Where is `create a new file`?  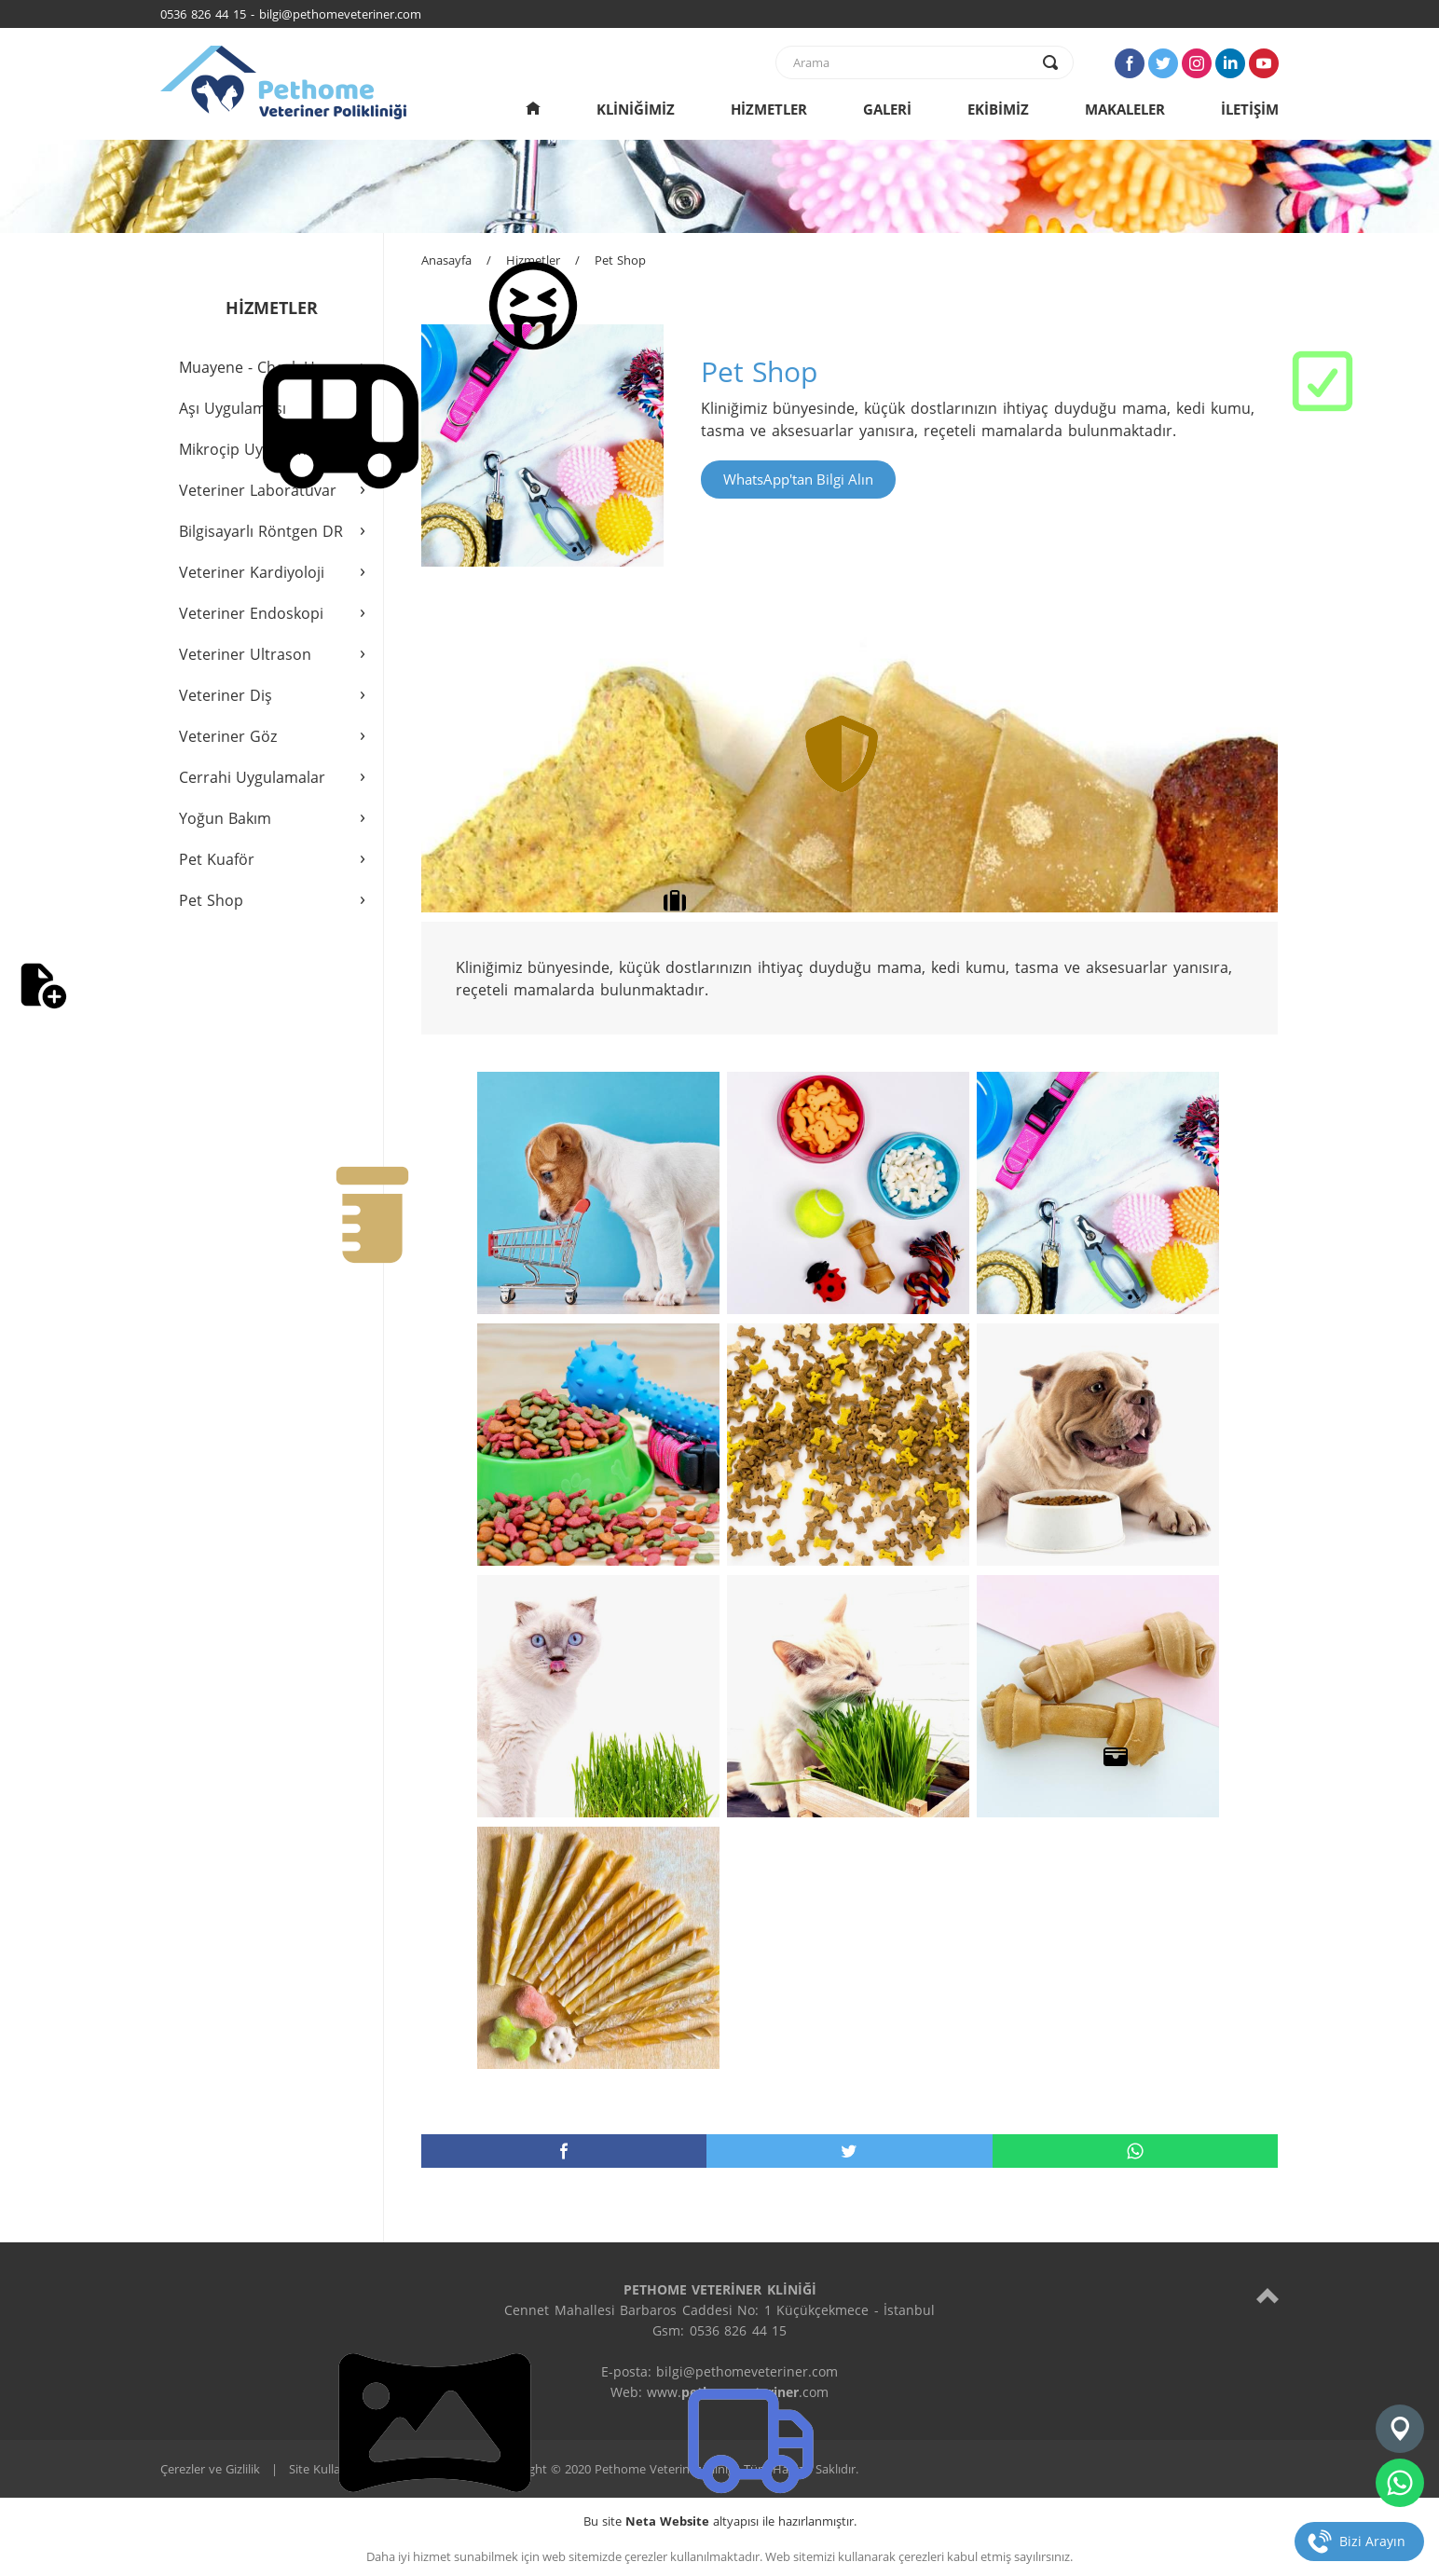 create a new file is located at coordinates (42, 984).